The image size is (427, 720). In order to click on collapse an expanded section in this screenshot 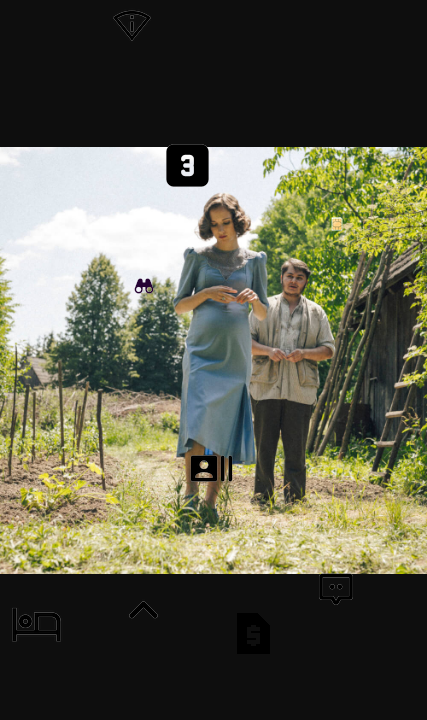, I will do `click(143, 610)`.